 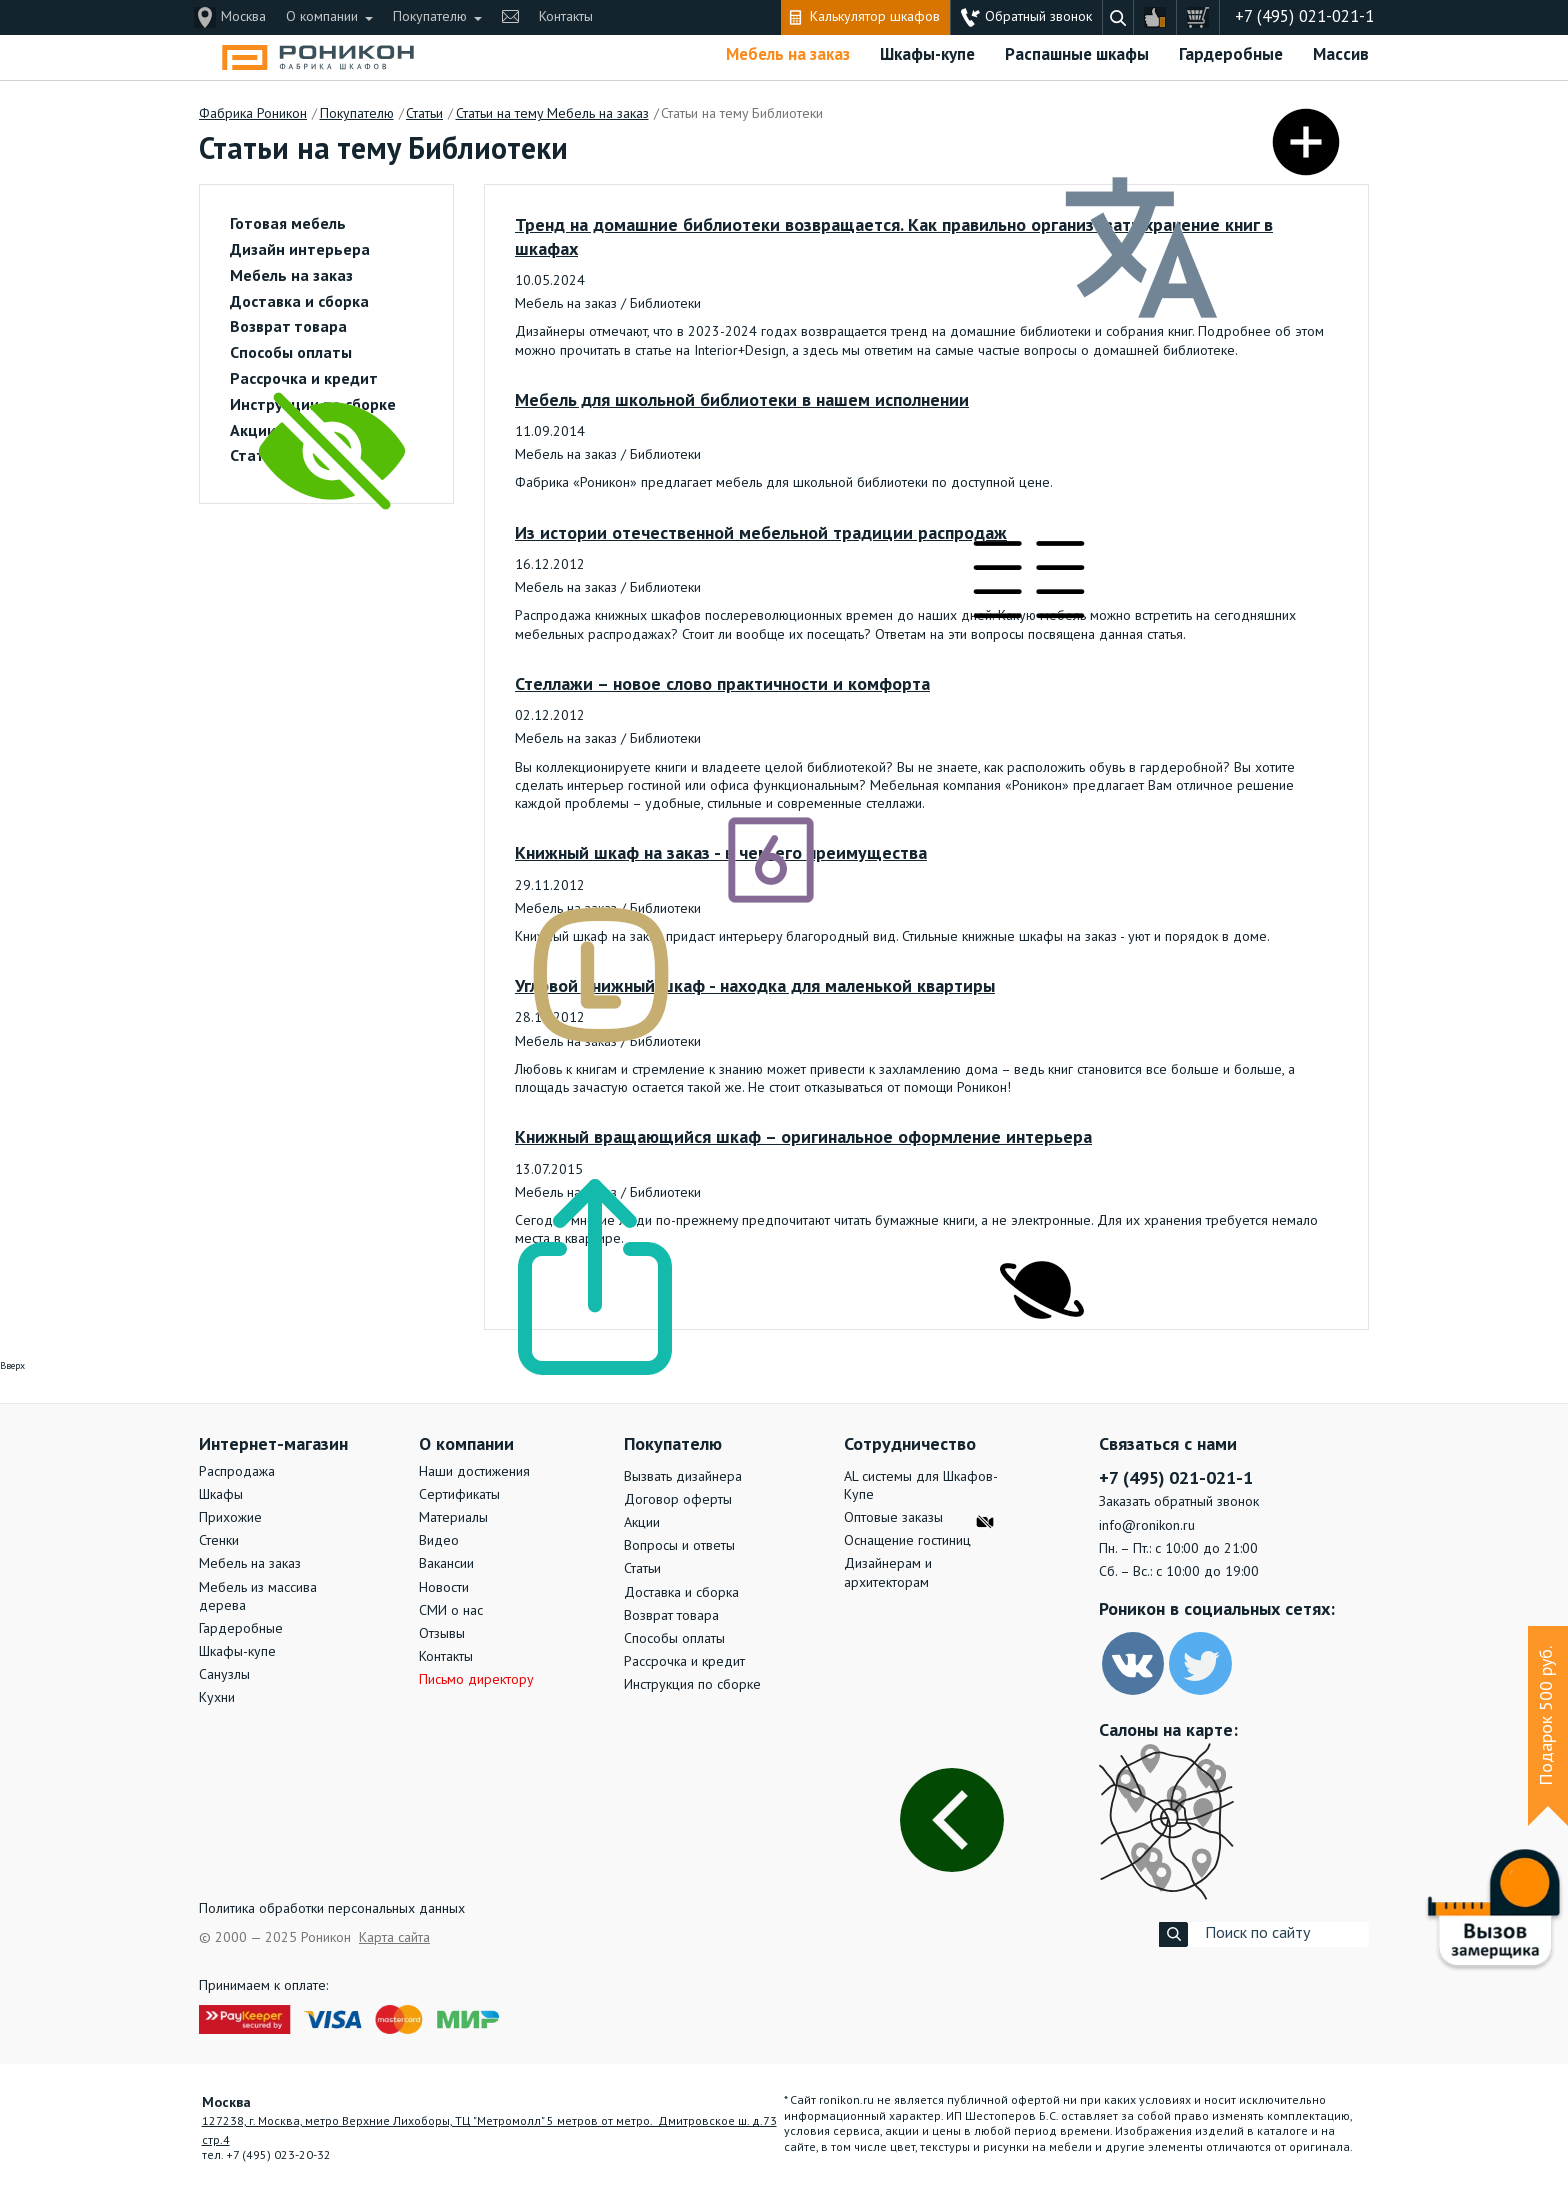 I want to click on explore global or worldwide content, so click(x=1042, y=1290).